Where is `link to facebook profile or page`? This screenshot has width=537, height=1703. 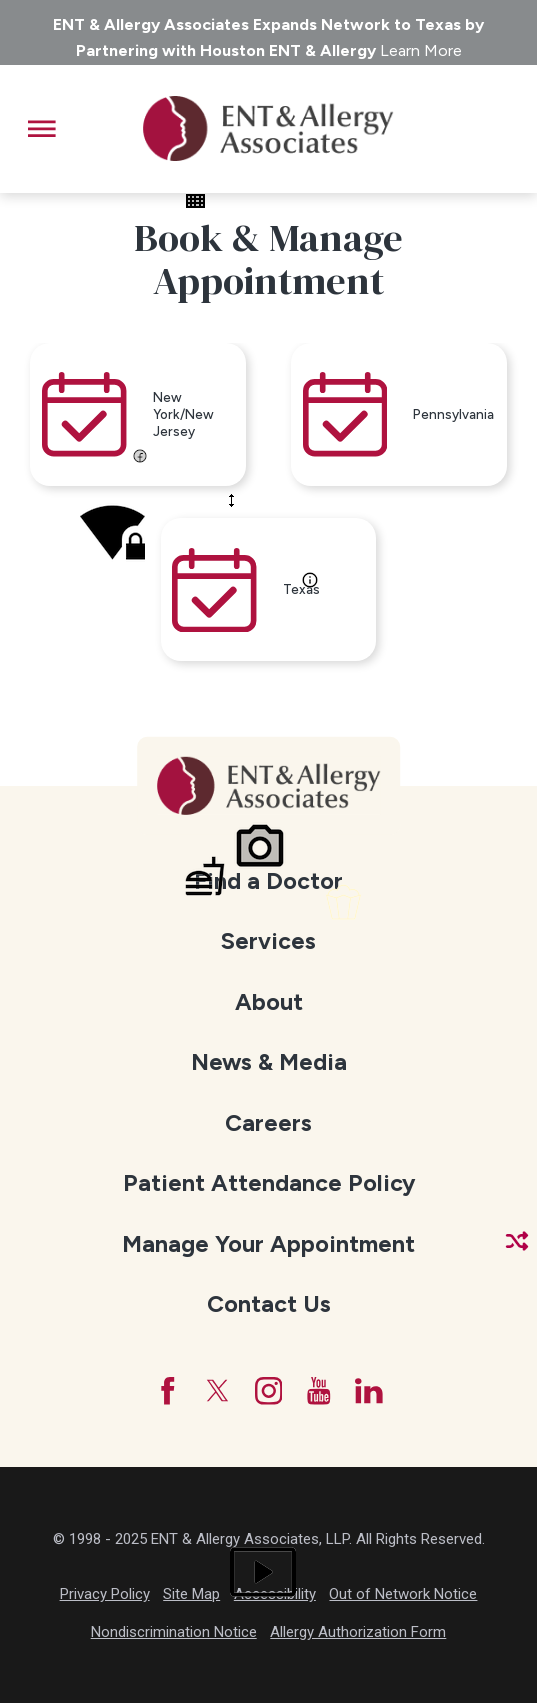
link to facebook profile or page is located at coordinates (140, 456).